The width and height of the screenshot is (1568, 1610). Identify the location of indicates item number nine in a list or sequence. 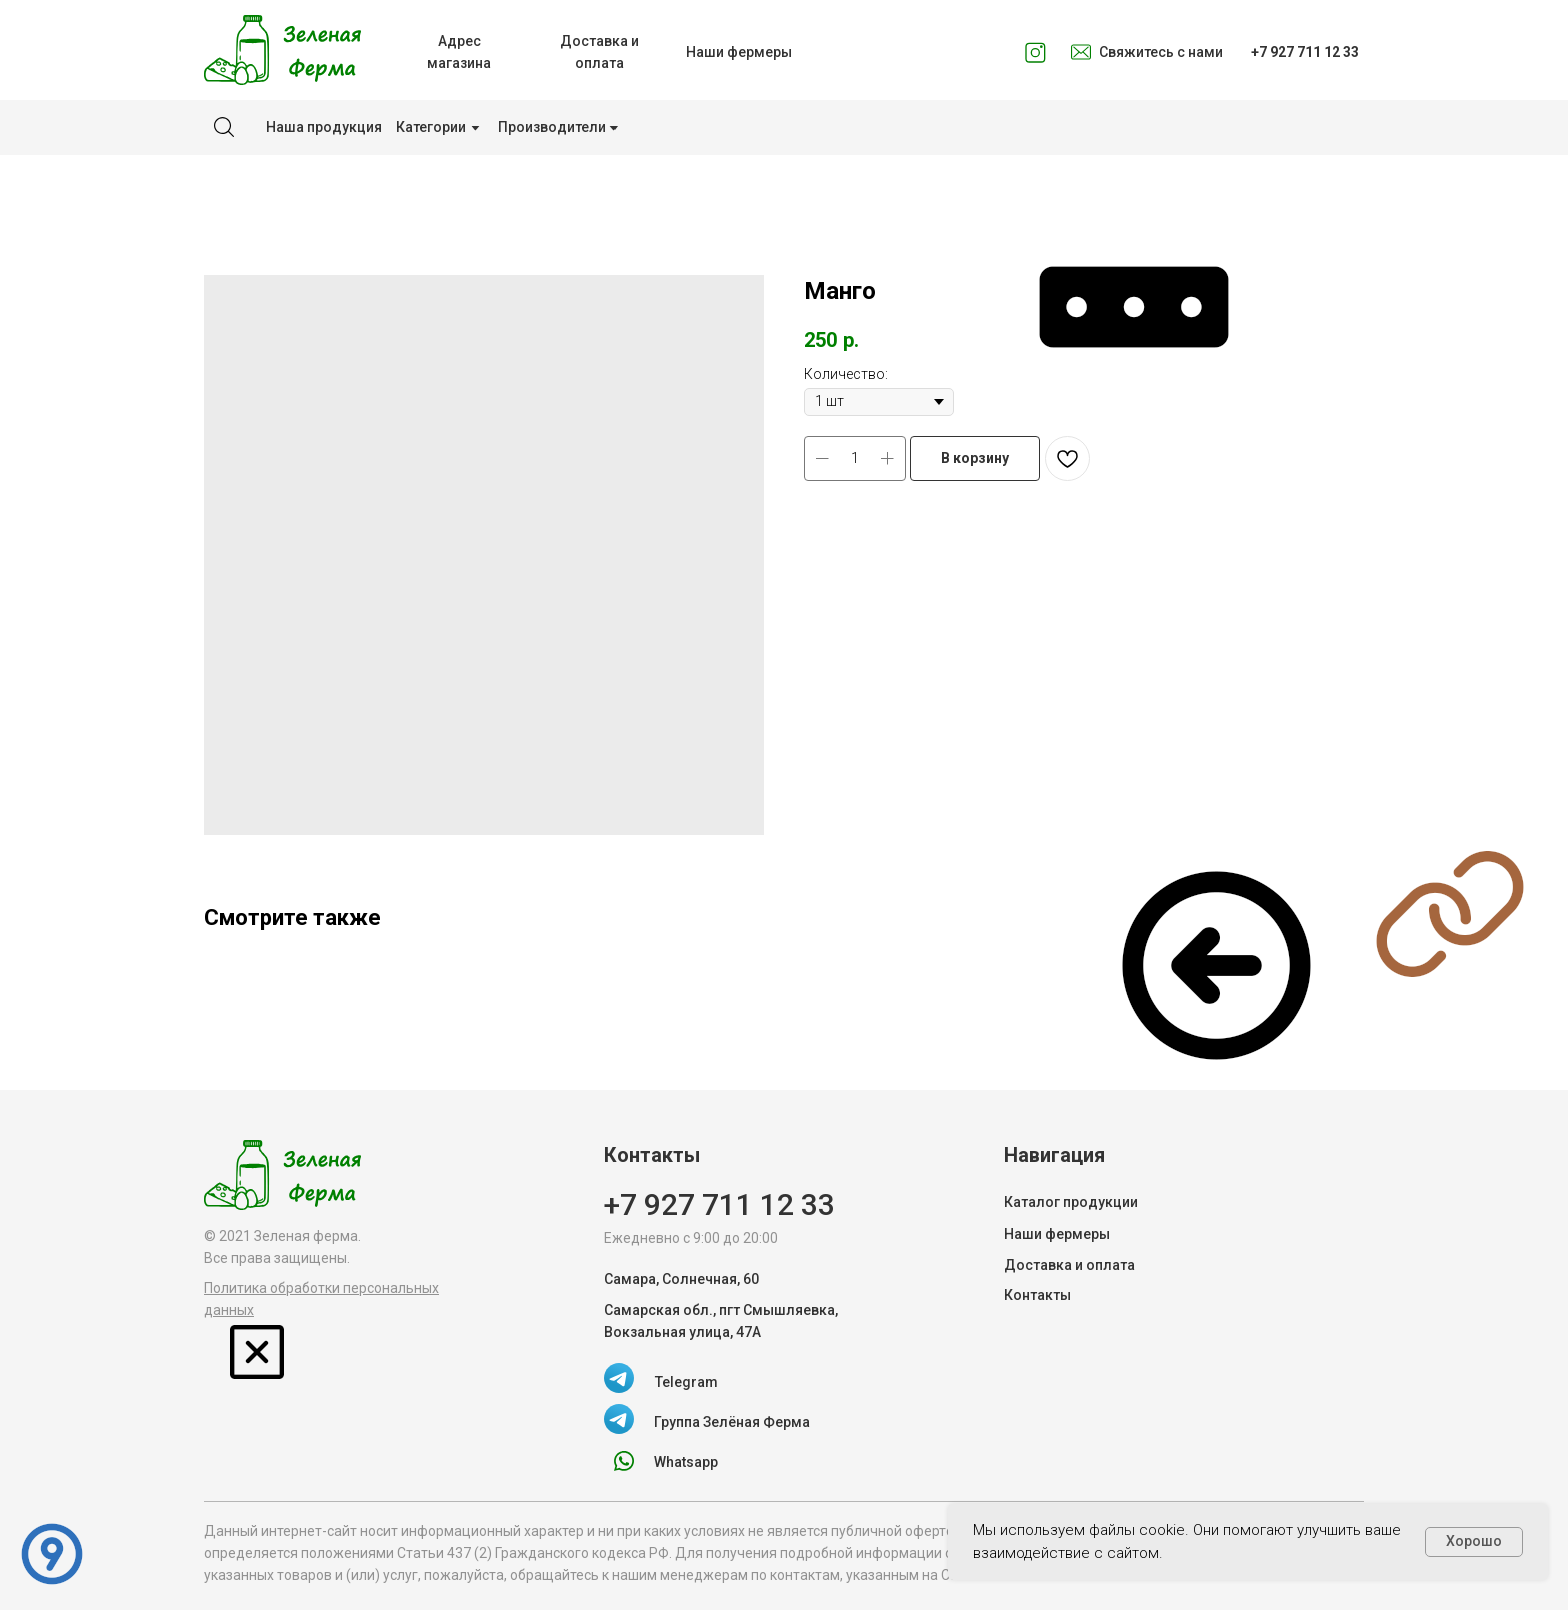
(52, 1554).